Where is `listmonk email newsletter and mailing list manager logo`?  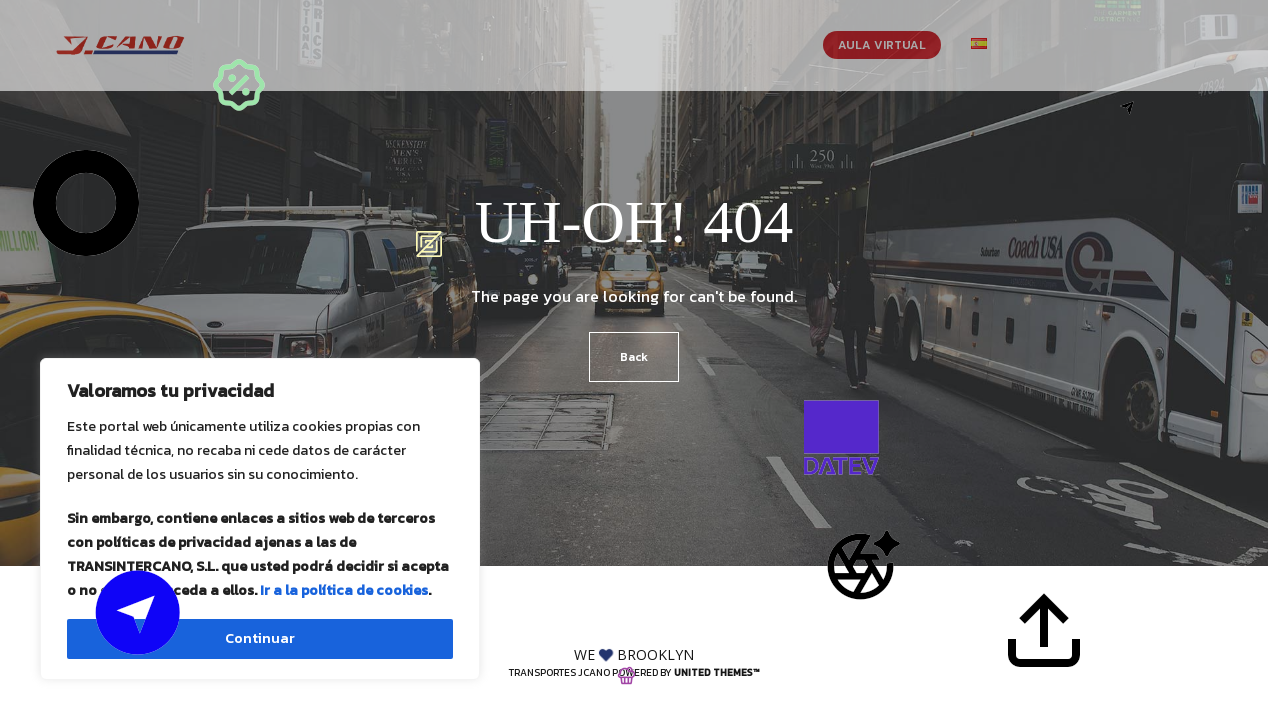
listmonk email newsletter and mailing list manager logo is located at coordinates (86, 203).